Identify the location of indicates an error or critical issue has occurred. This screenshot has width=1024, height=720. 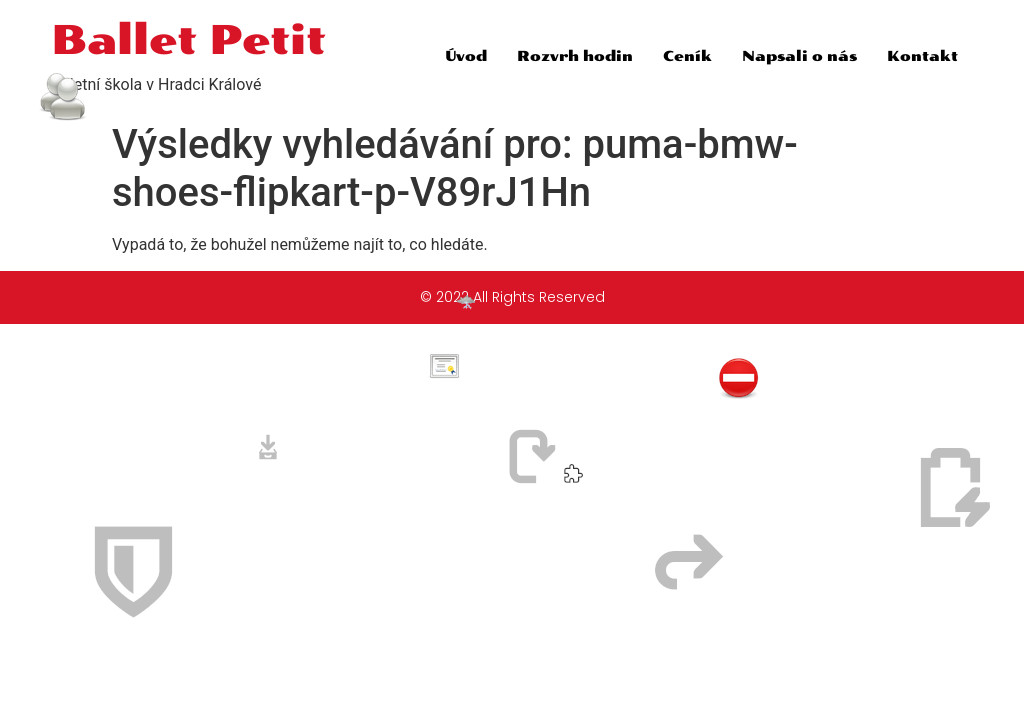
(739, 378).